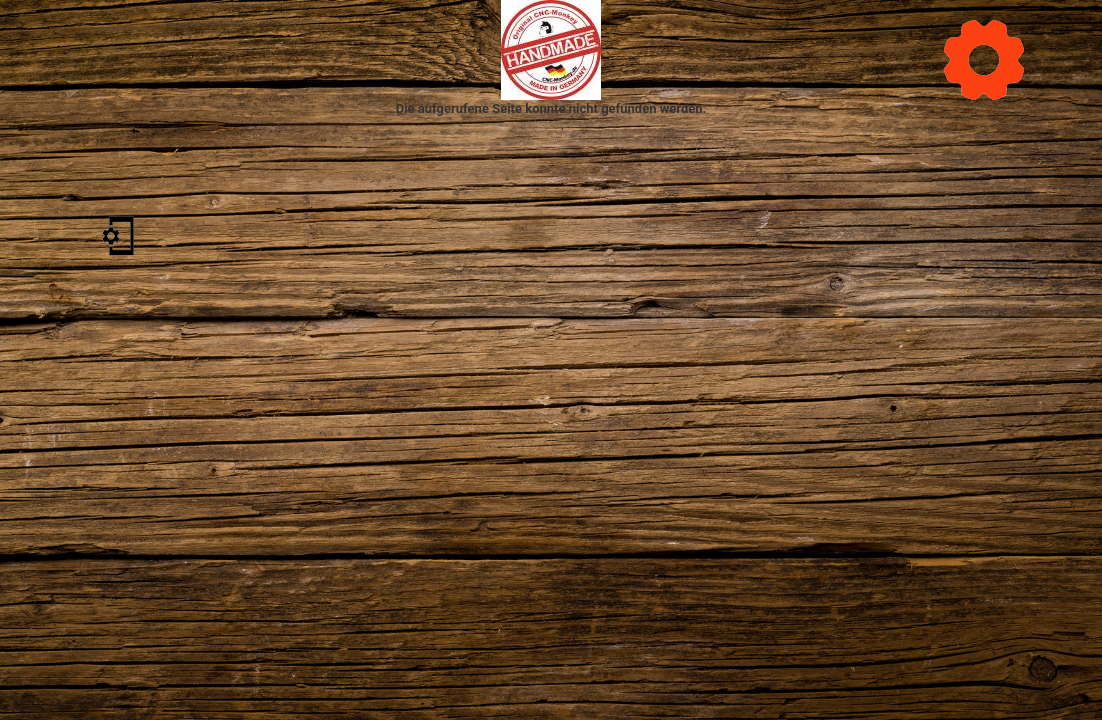 The height and width of the screenshot is (720, 1102). I want to click on configure device pairing settings, so click(118, 236).